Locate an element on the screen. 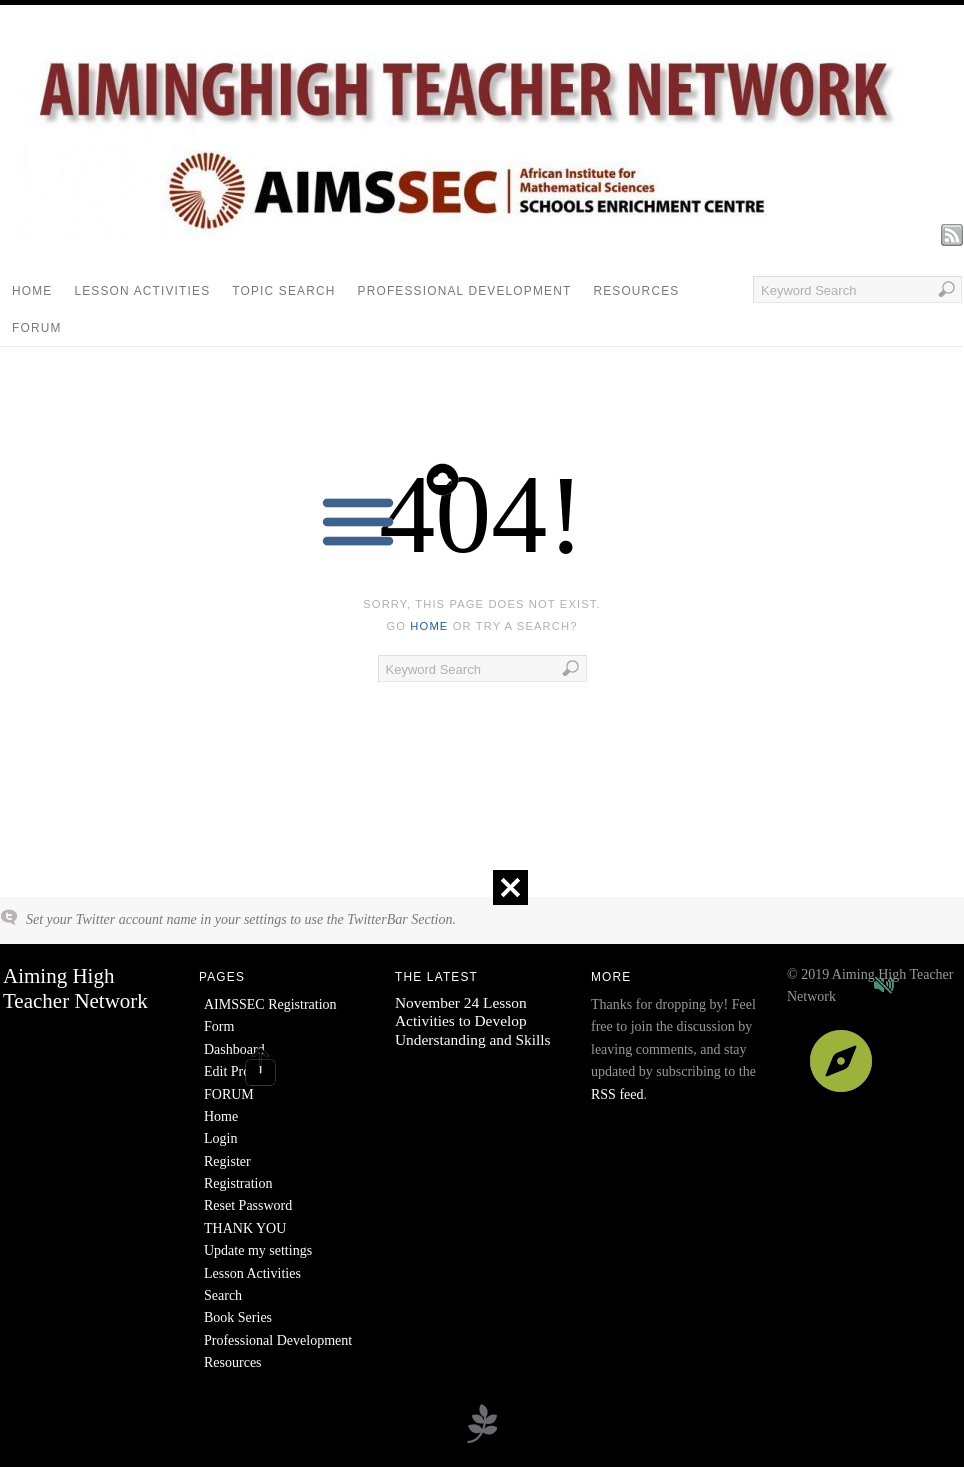 The width and height of the screenshot is (964, 1467). access cloud storage is located at coordinates (442, 479).